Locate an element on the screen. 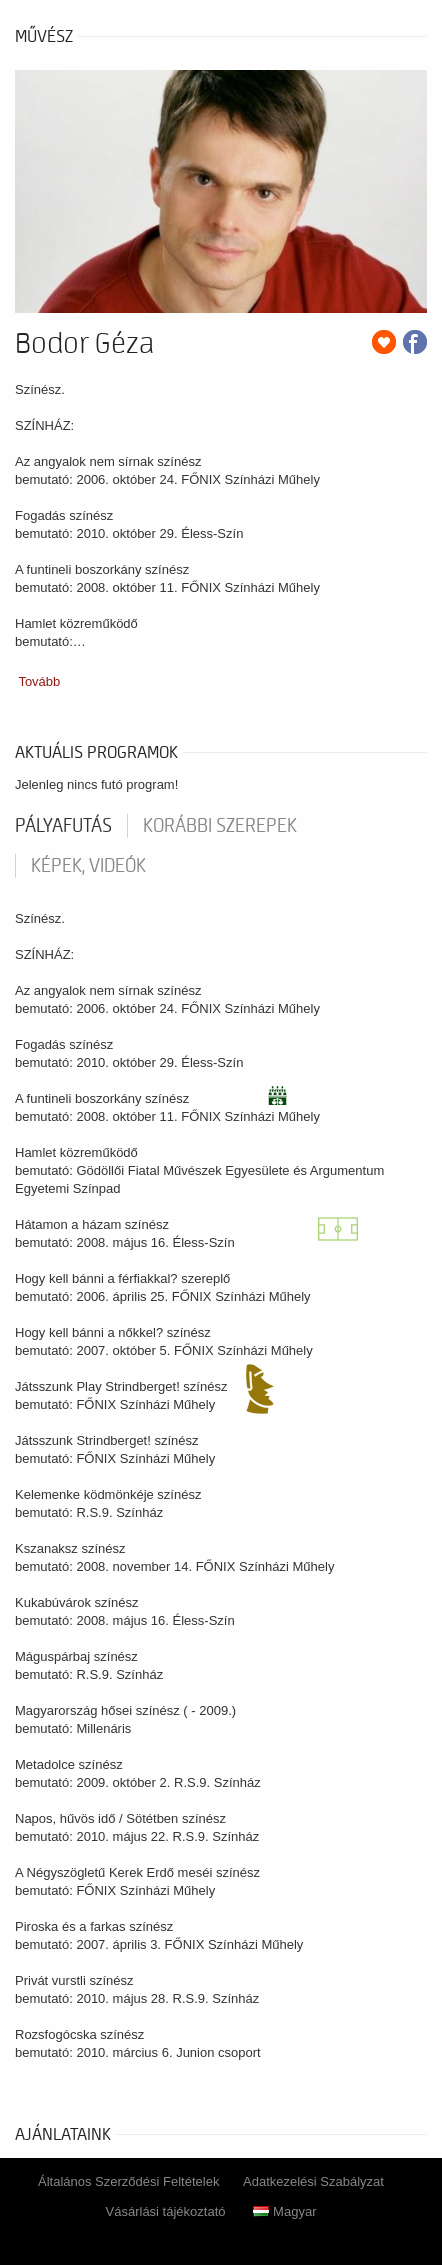 This screenshot has width=442, height=2265. view jury or tribunal panel is located at coordinates (277, 1095).